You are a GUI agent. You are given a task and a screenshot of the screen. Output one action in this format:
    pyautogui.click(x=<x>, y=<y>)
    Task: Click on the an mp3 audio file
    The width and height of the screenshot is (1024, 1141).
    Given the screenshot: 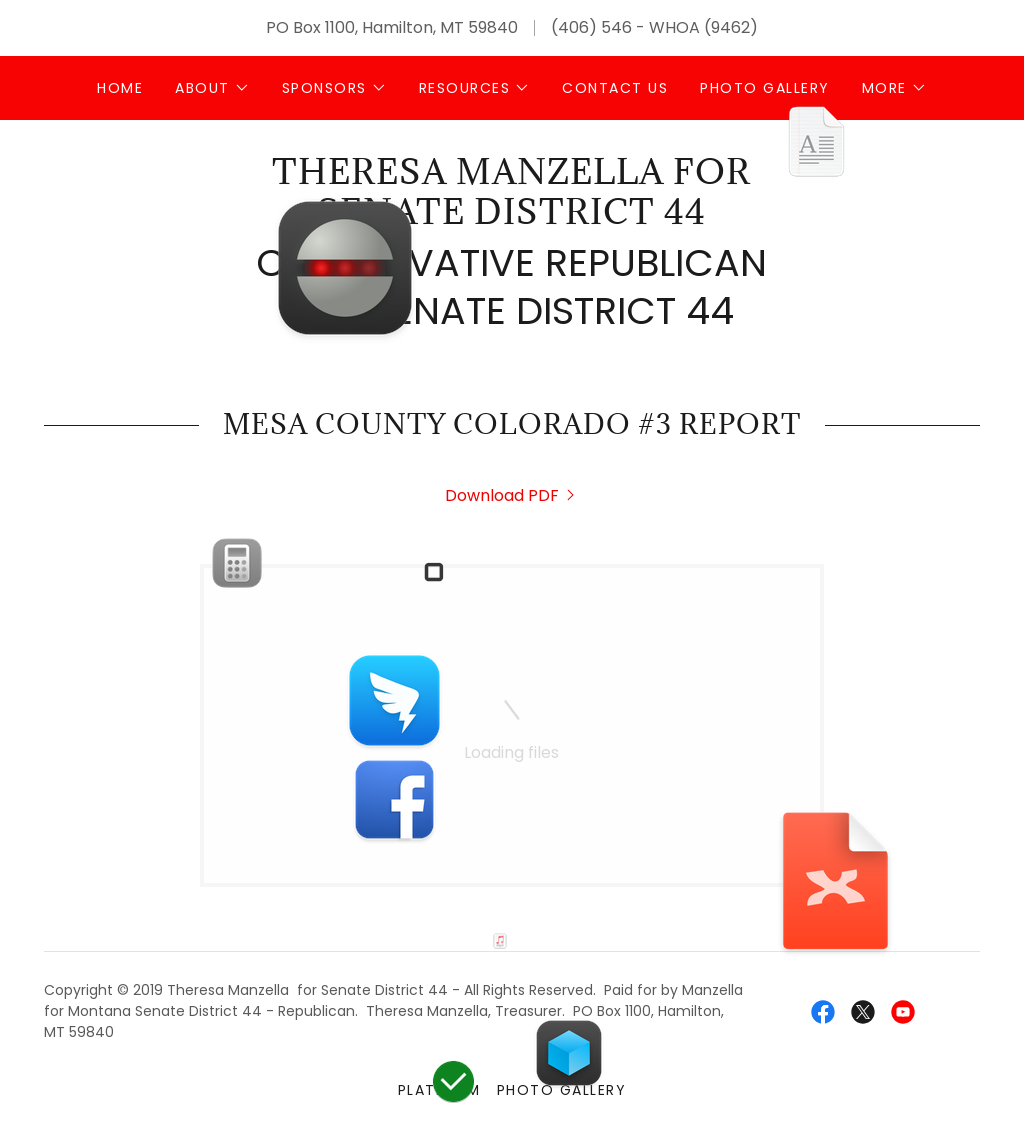 What is the action you would take?
    pyautogui.click(x=500, y=941)
    